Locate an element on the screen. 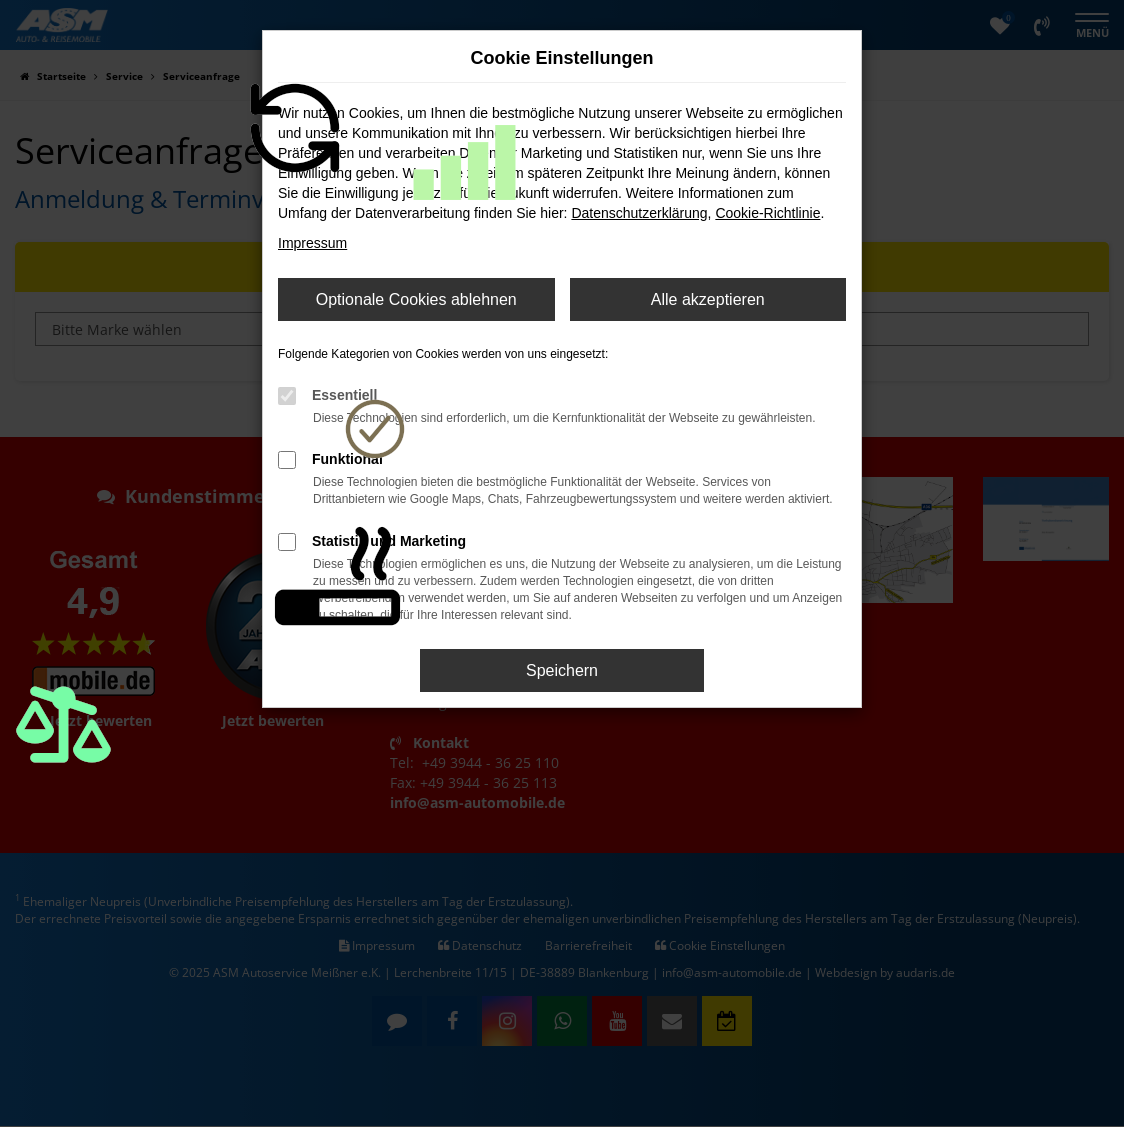 This screenshot has width=1124, height=1127. indicates cellular network signal strength is located at coordinates (464, 162).